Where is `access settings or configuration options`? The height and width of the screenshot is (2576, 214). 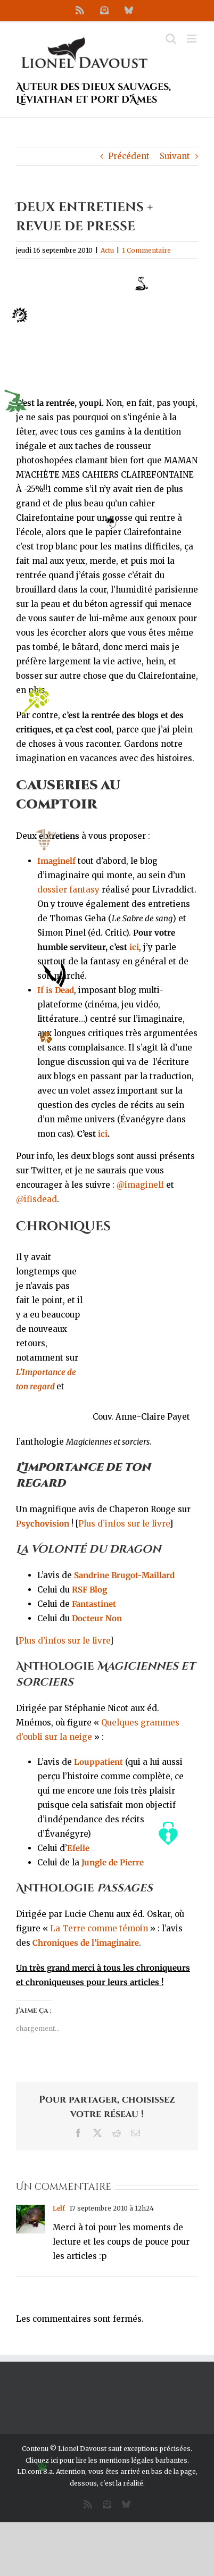 access settings or configuration options is located at coordinates (20, 315).